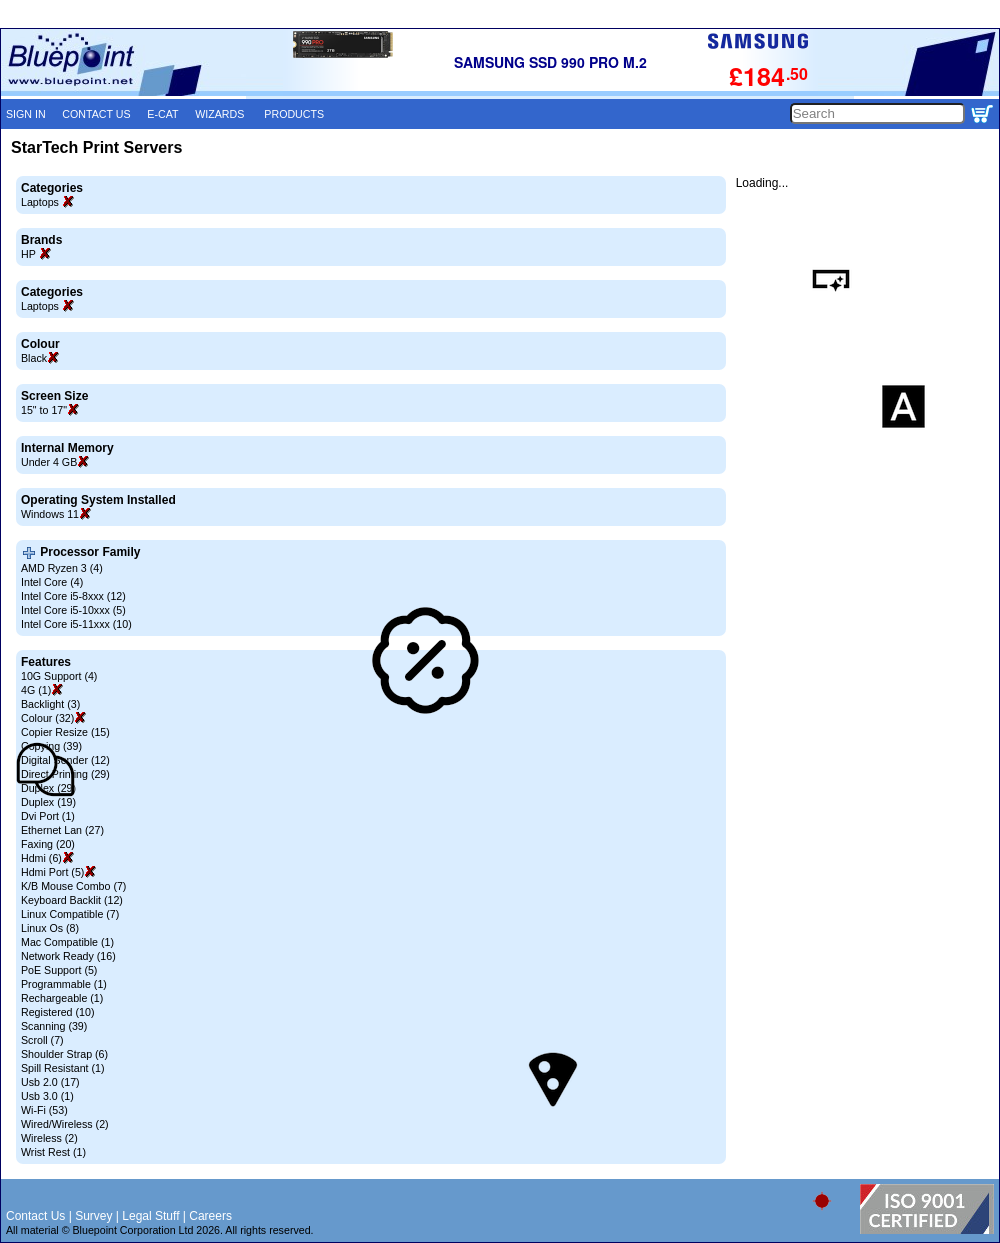 Image resolution: width=1000 pixels, height=1243 pixels. I want to click on open chat or messaging, so click(45, 769).